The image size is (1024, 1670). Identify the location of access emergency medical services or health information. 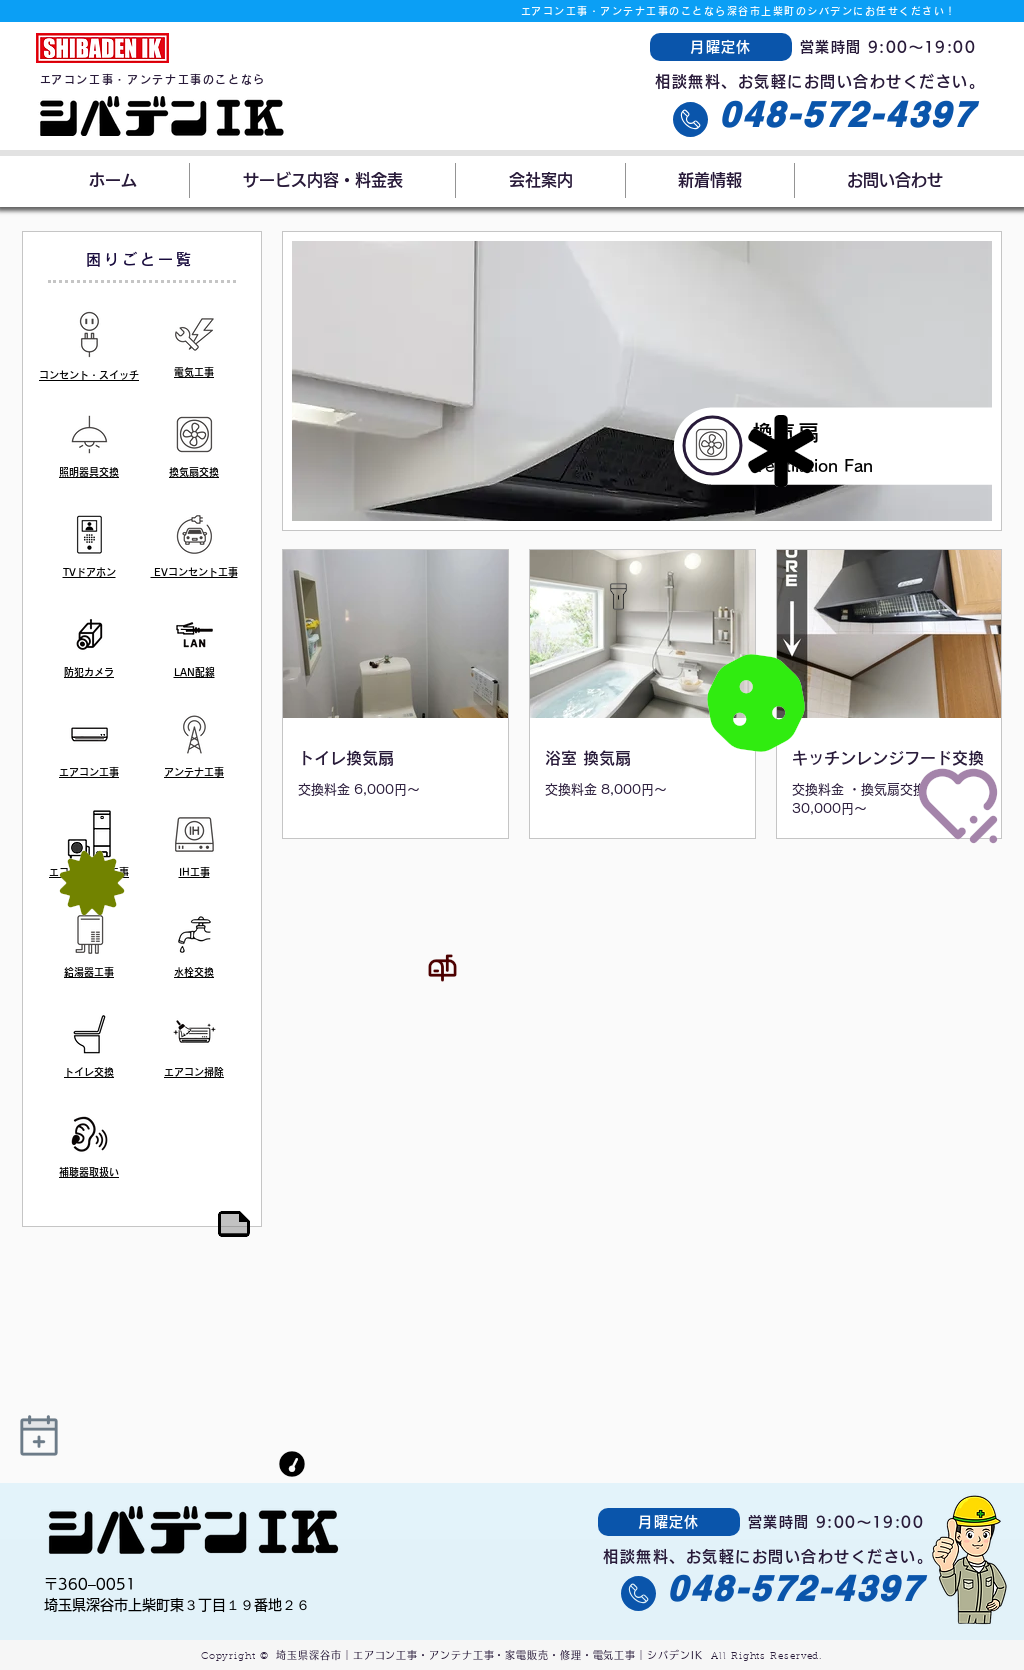
(781, 451).